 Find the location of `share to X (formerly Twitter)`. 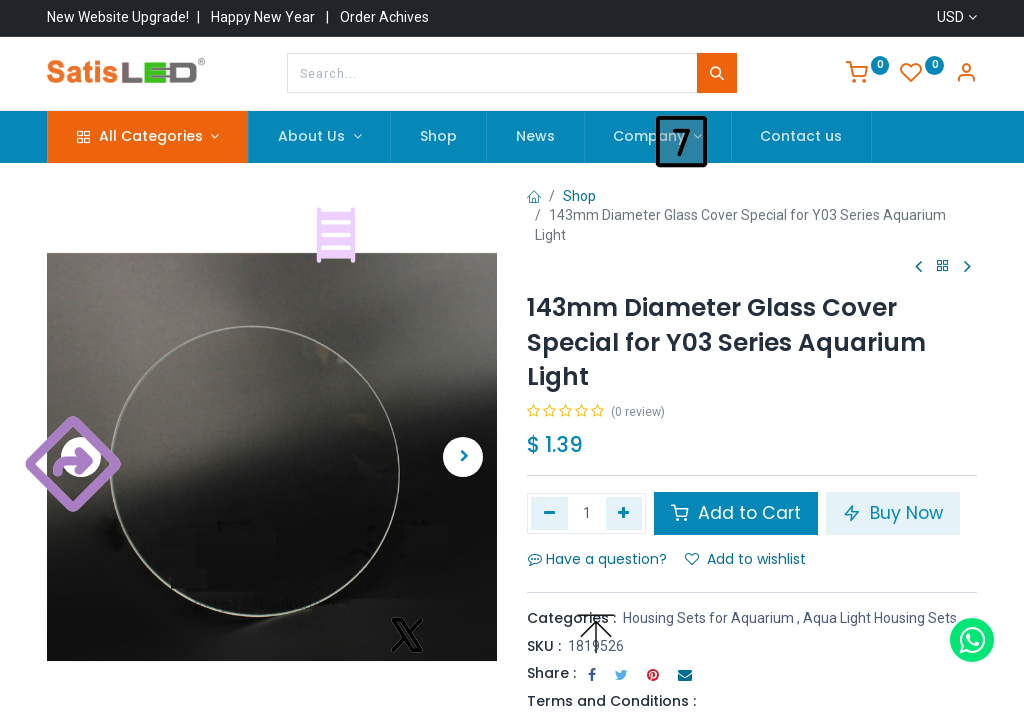

share to X (formerly Twitter) is located at coordinates (407, 635).